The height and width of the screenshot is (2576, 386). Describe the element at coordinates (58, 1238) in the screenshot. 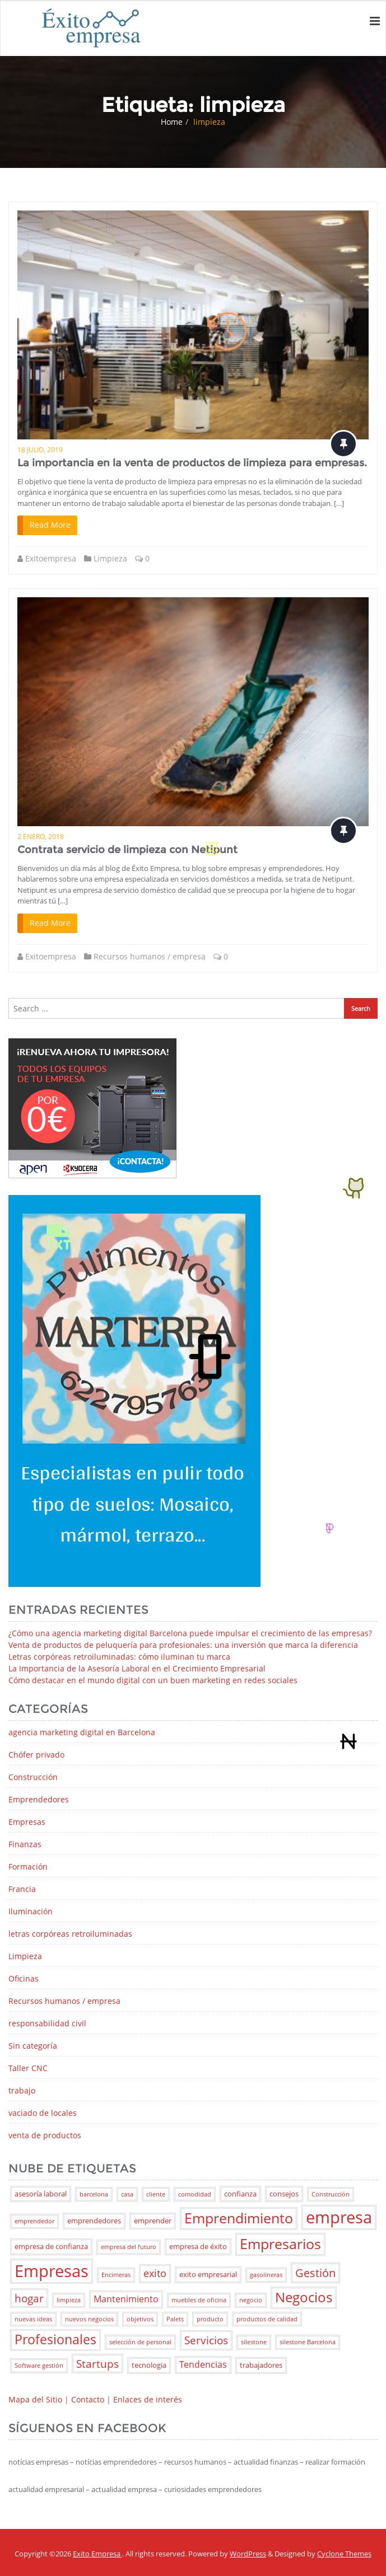

I see `open a plain text file` at that location.